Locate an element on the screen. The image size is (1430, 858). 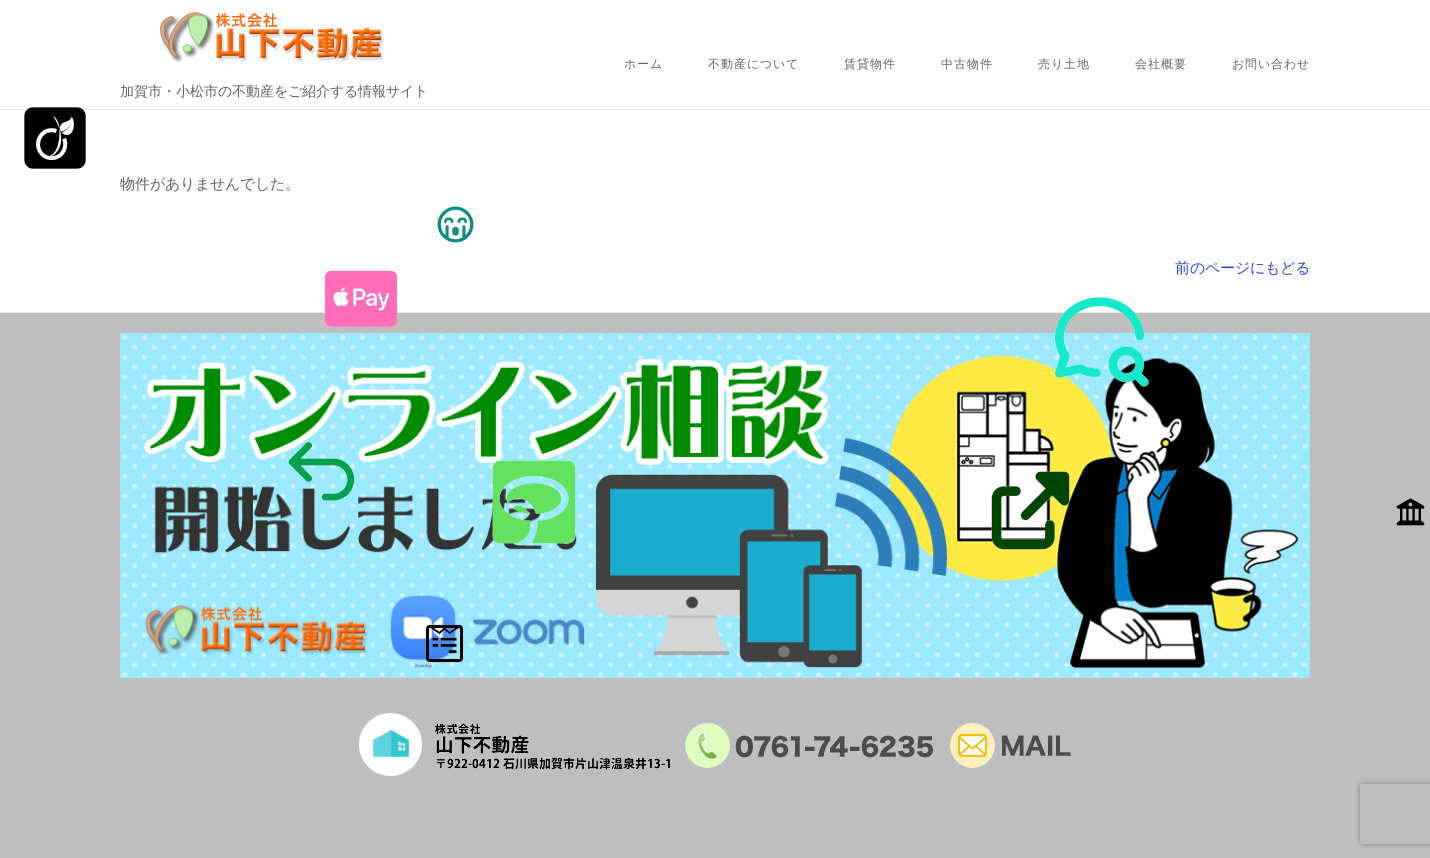
undo the last action is located at coordinates (321, 472).